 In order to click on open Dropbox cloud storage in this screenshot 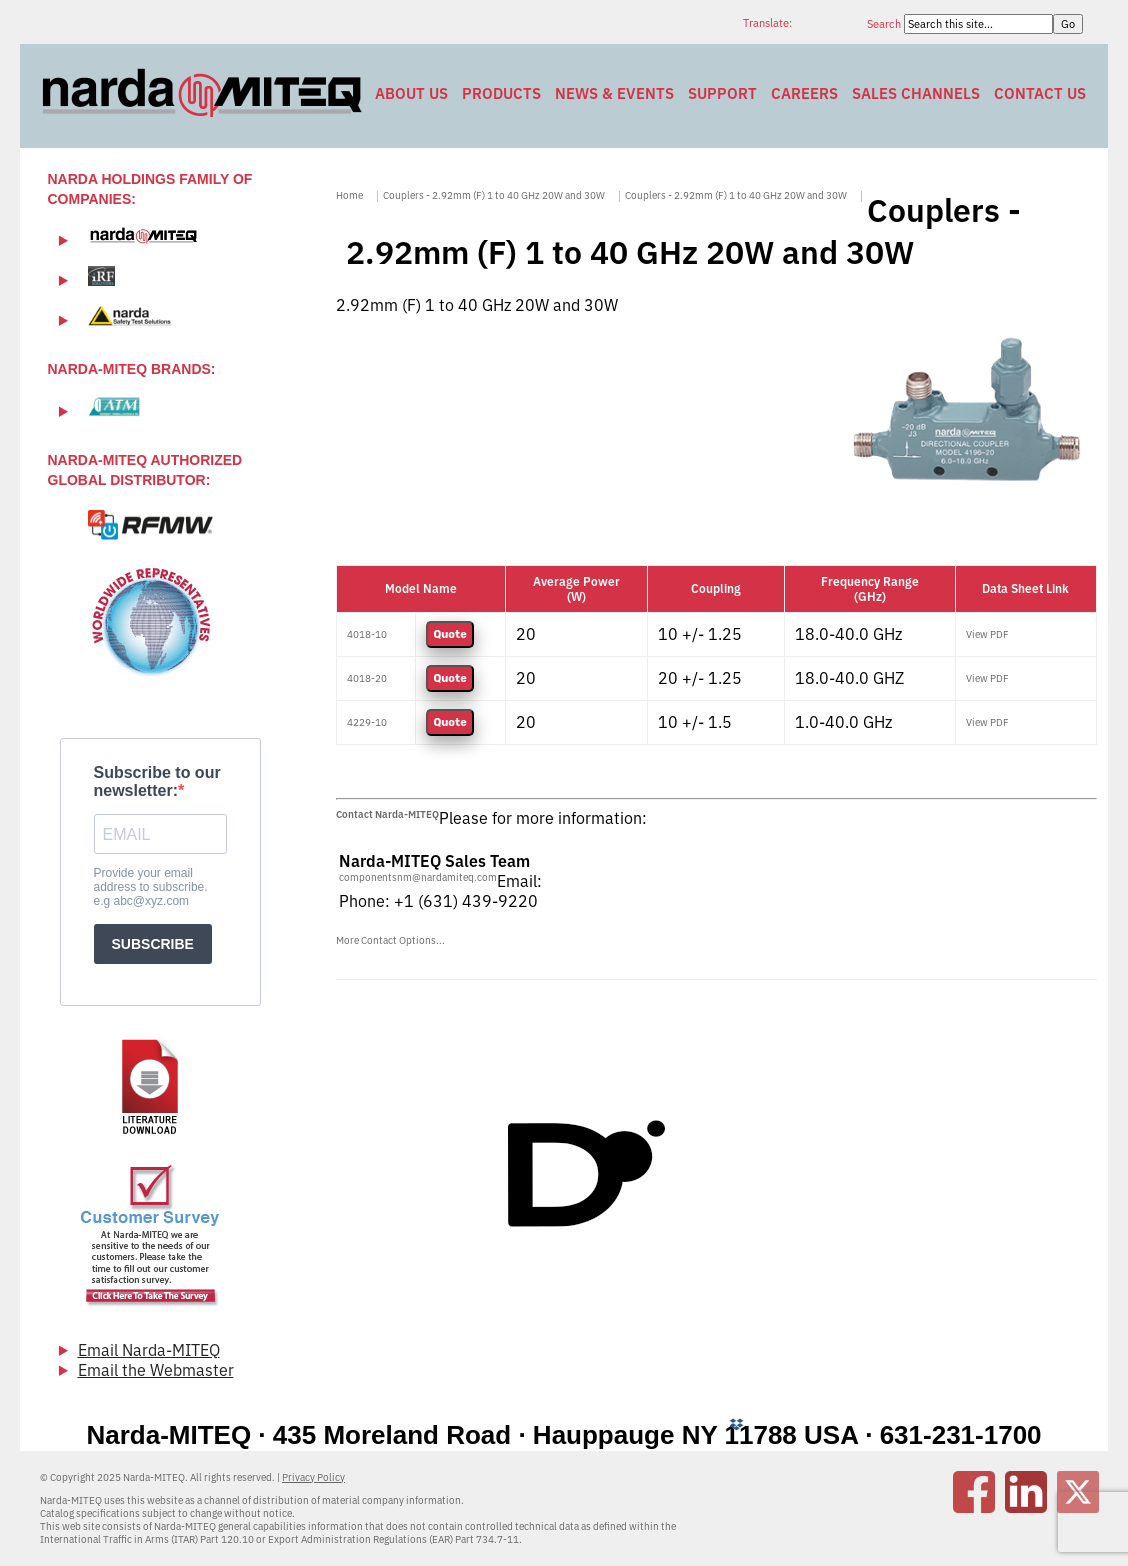, I will do `click(736, 1424)`.